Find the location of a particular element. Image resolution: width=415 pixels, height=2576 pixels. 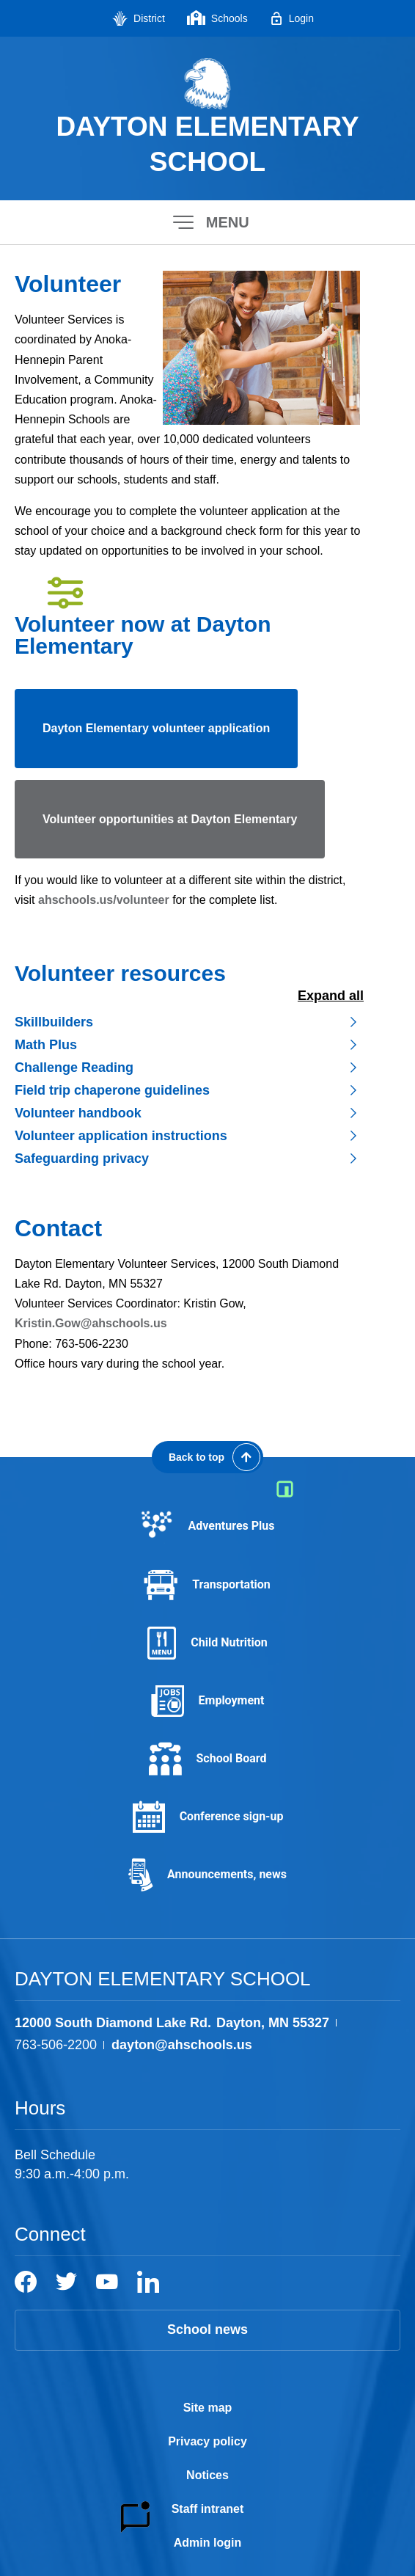

adjust settings or preferences is located at coordinates (65, 593).